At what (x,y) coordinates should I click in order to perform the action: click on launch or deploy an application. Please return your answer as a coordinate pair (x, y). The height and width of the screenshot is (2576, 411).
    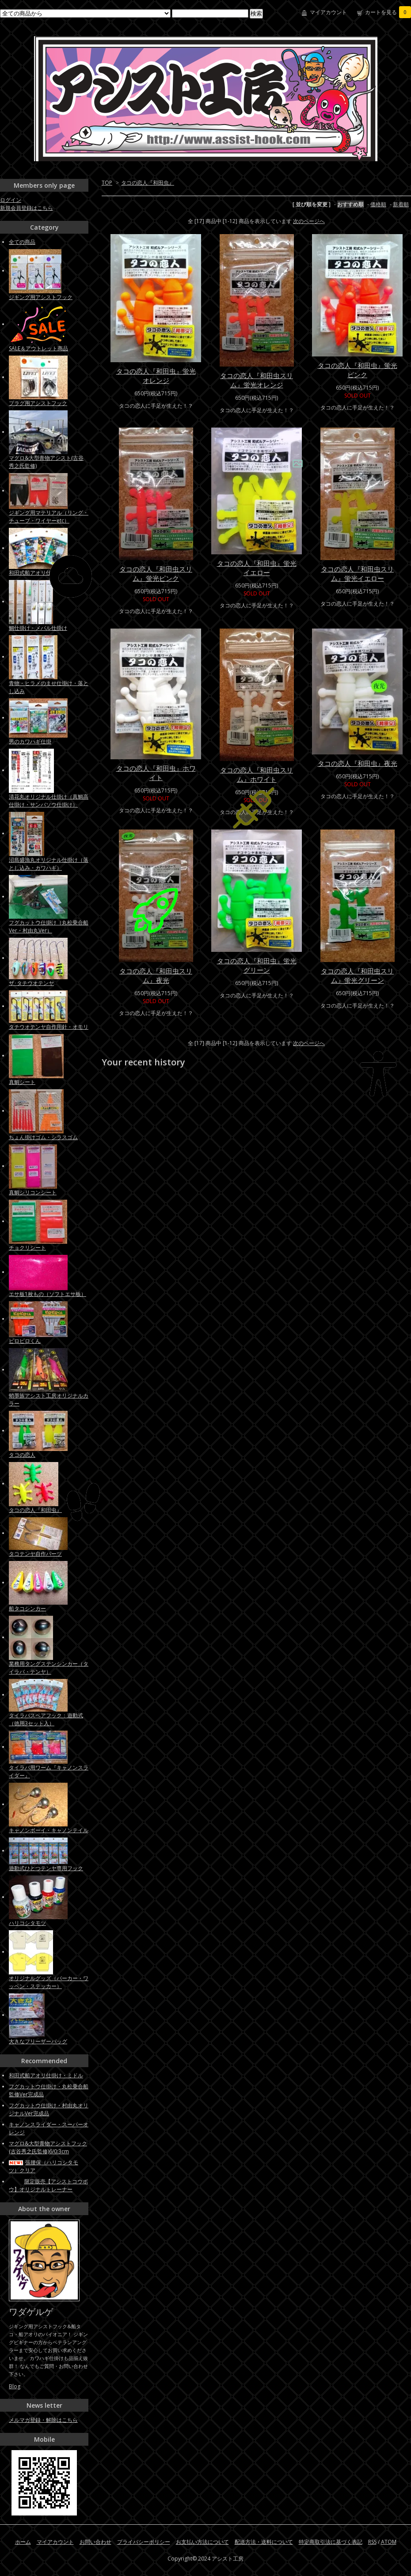
    Looking at the image, I should click on (155, 910).